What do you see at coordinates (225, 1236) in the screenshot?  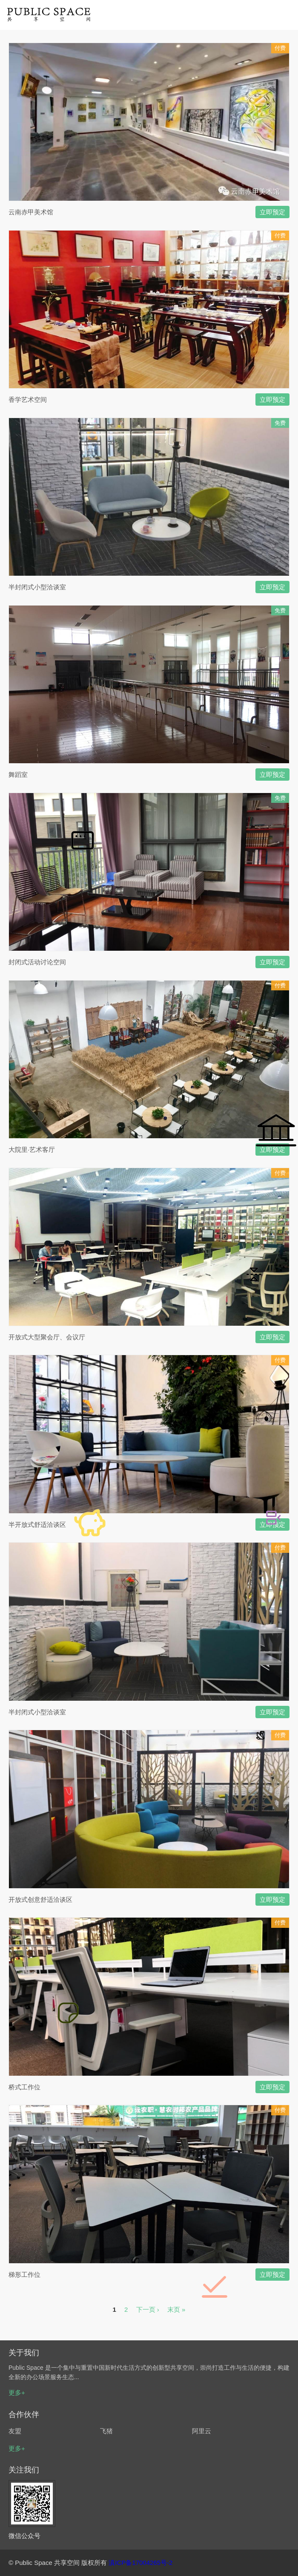 I see `view transaction receipt in indian rupees` at bounding box center [225, 1236].